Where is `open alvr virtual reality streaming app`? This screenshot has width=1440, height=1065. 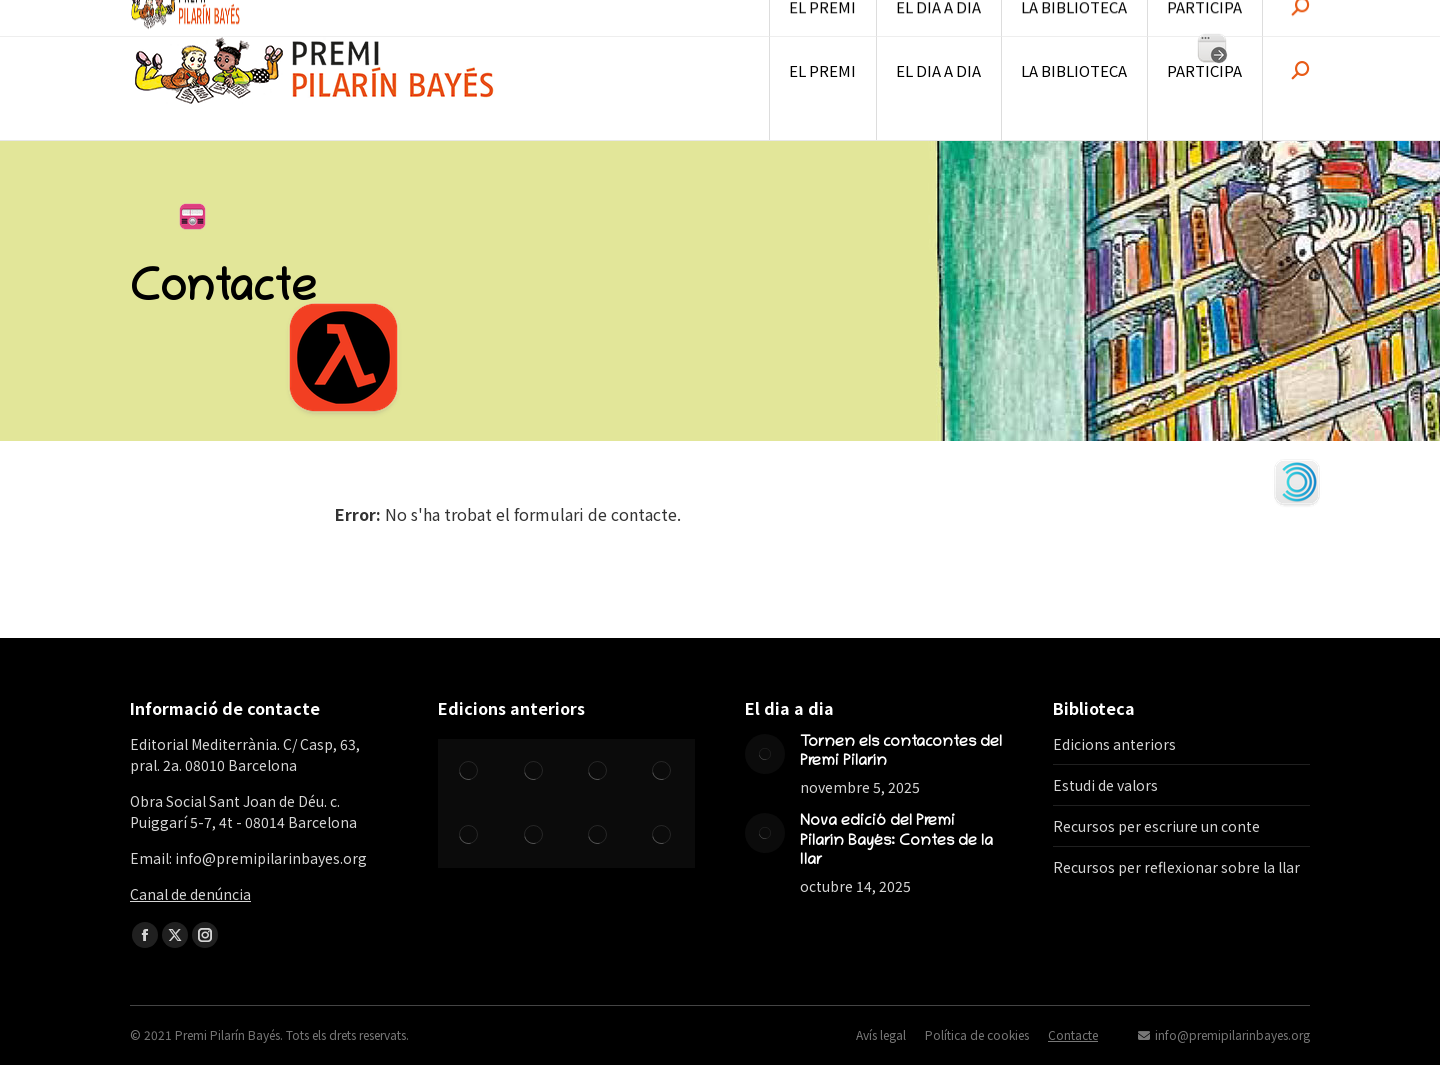 open alvr virtual reality streaming app is located at coordinates (1297, 482).